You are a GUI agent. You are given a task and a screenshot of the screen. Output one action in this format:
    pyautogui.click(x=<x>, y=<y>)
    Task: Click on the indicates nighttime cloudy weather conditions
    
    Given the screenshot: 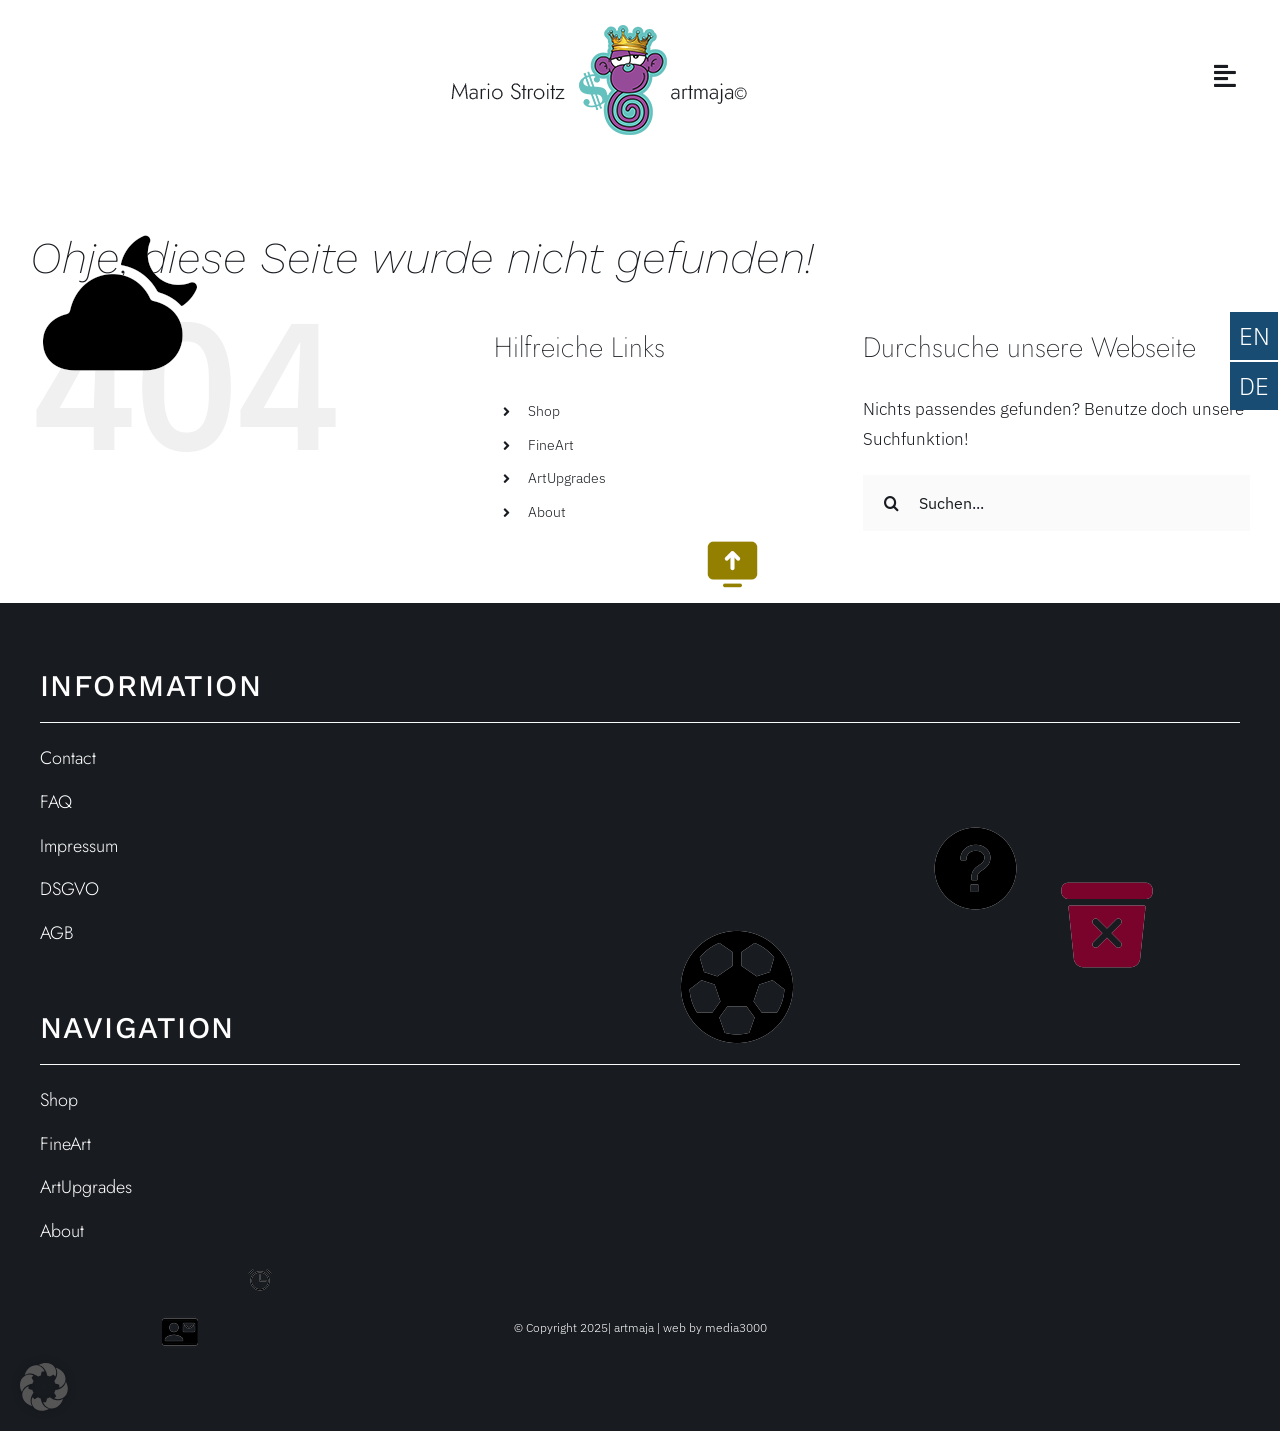 What is the action you would take?
    pyautogui.click(x=120, y=303)
    